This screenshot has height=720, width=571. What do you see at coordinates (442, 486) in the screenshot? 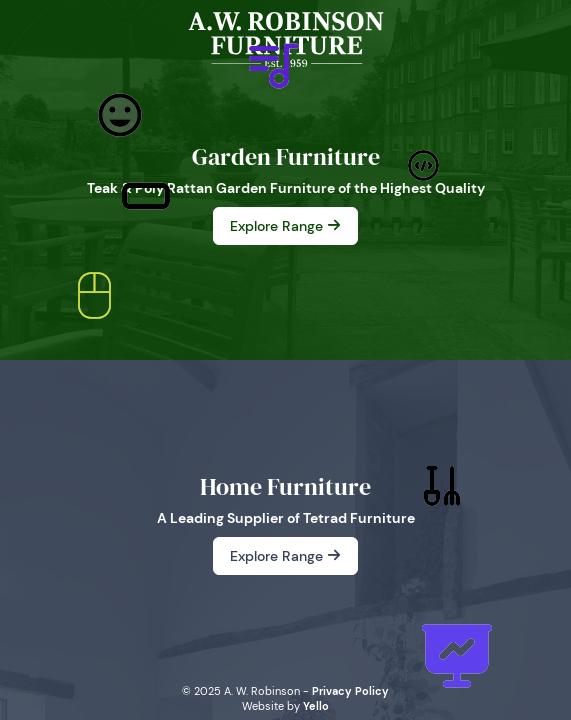
I see `access gardening or landscaping tools` at bounding box center [442, 486].